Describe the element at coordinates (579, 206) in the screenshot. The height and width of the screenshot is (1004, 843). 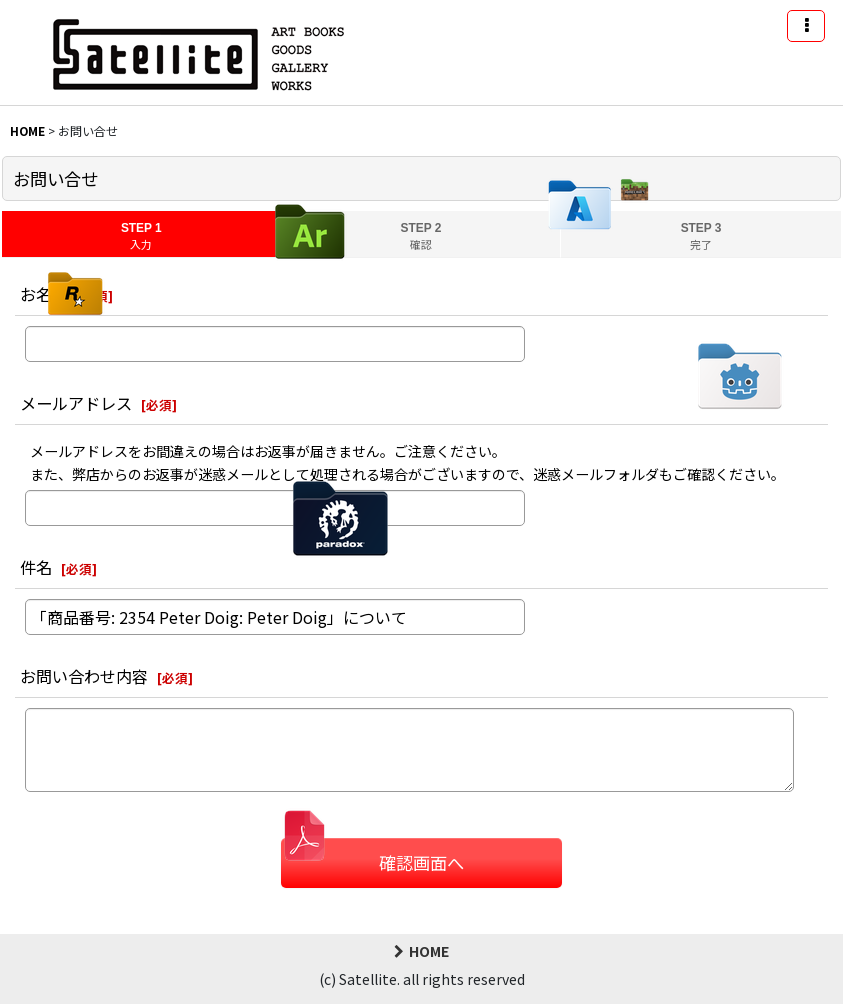
I see `open microsoft azure project folder` at that location.